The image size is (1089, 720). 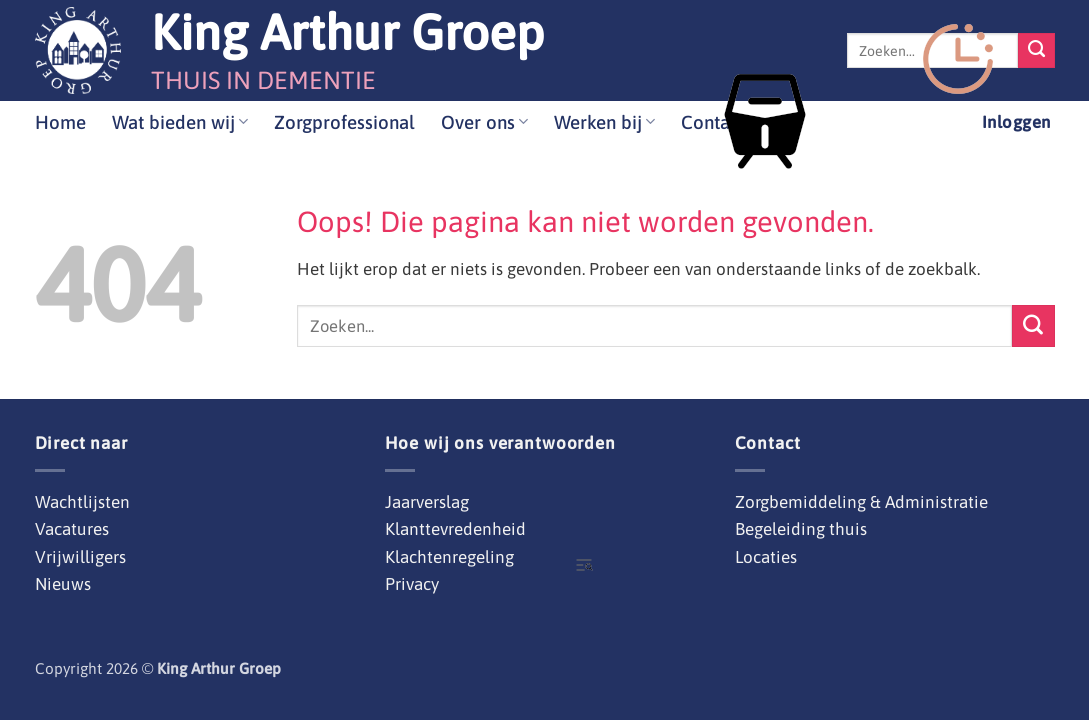 What do you see at coordinates (765, 118) in the screenshot?
I see `access regional train schedules` at bounding box center [765, 118].